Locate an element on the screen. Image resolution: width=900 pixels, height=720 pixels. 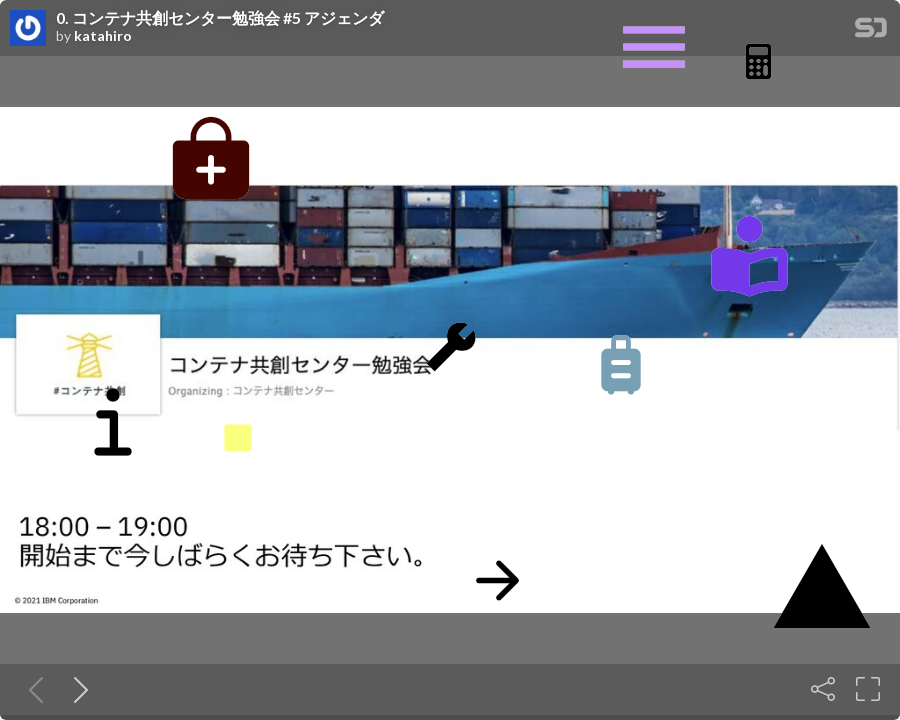
view more information or details is located at coordinates (113, 422).